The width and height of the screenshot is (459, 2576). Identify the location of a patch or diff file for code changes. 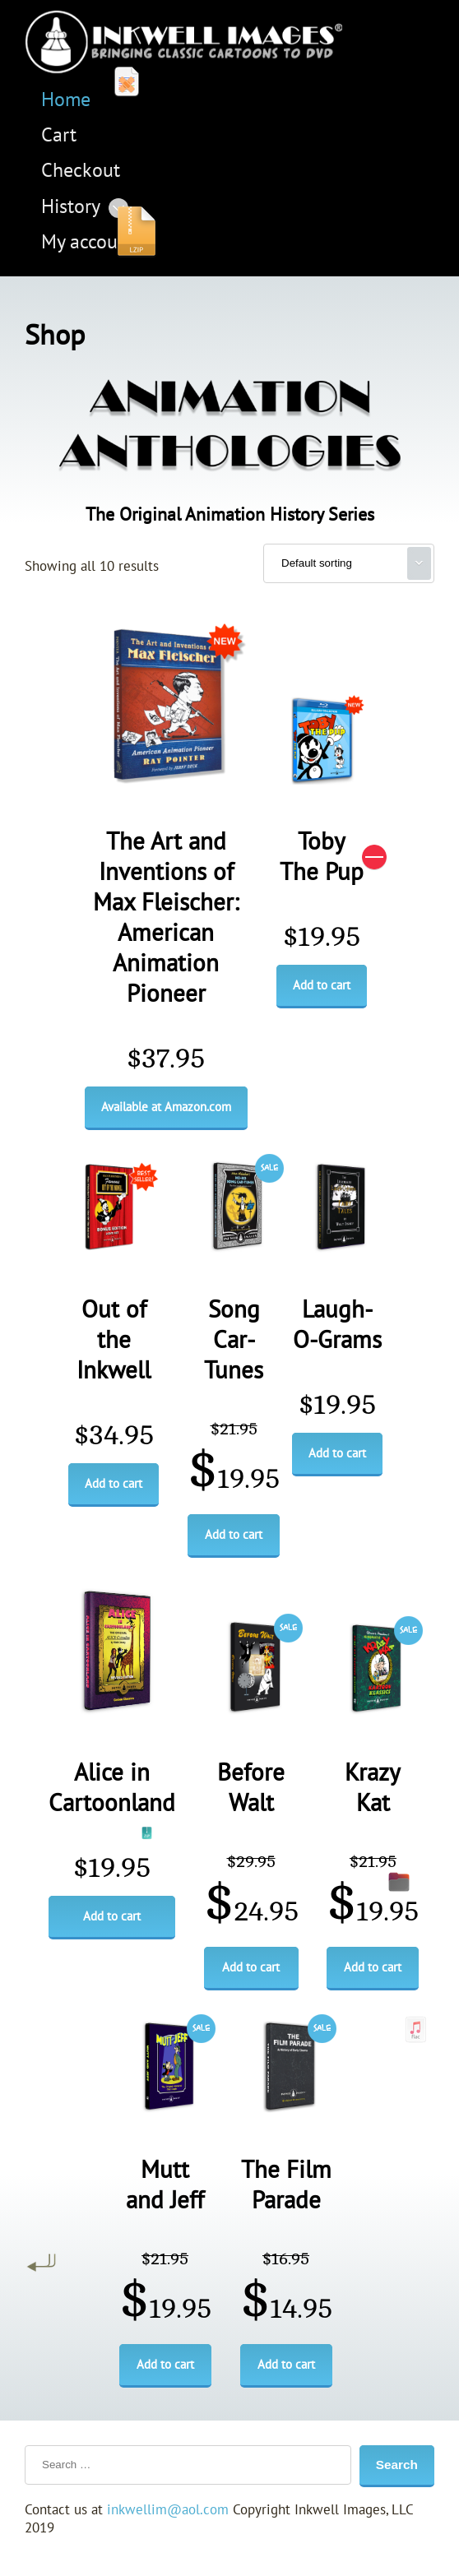
(127, 81).